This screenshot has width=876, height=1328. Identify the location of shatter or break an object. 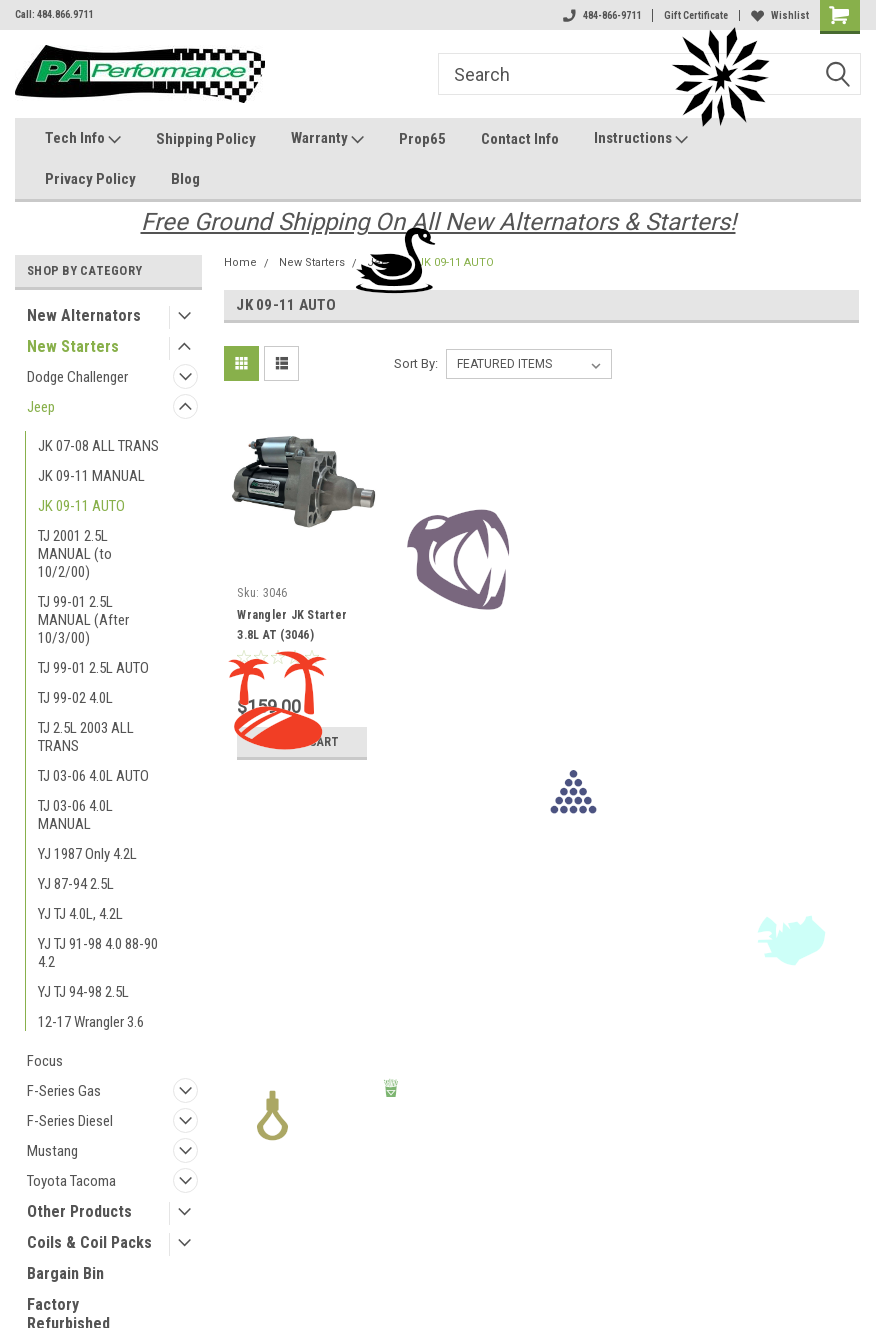
(720, 76).